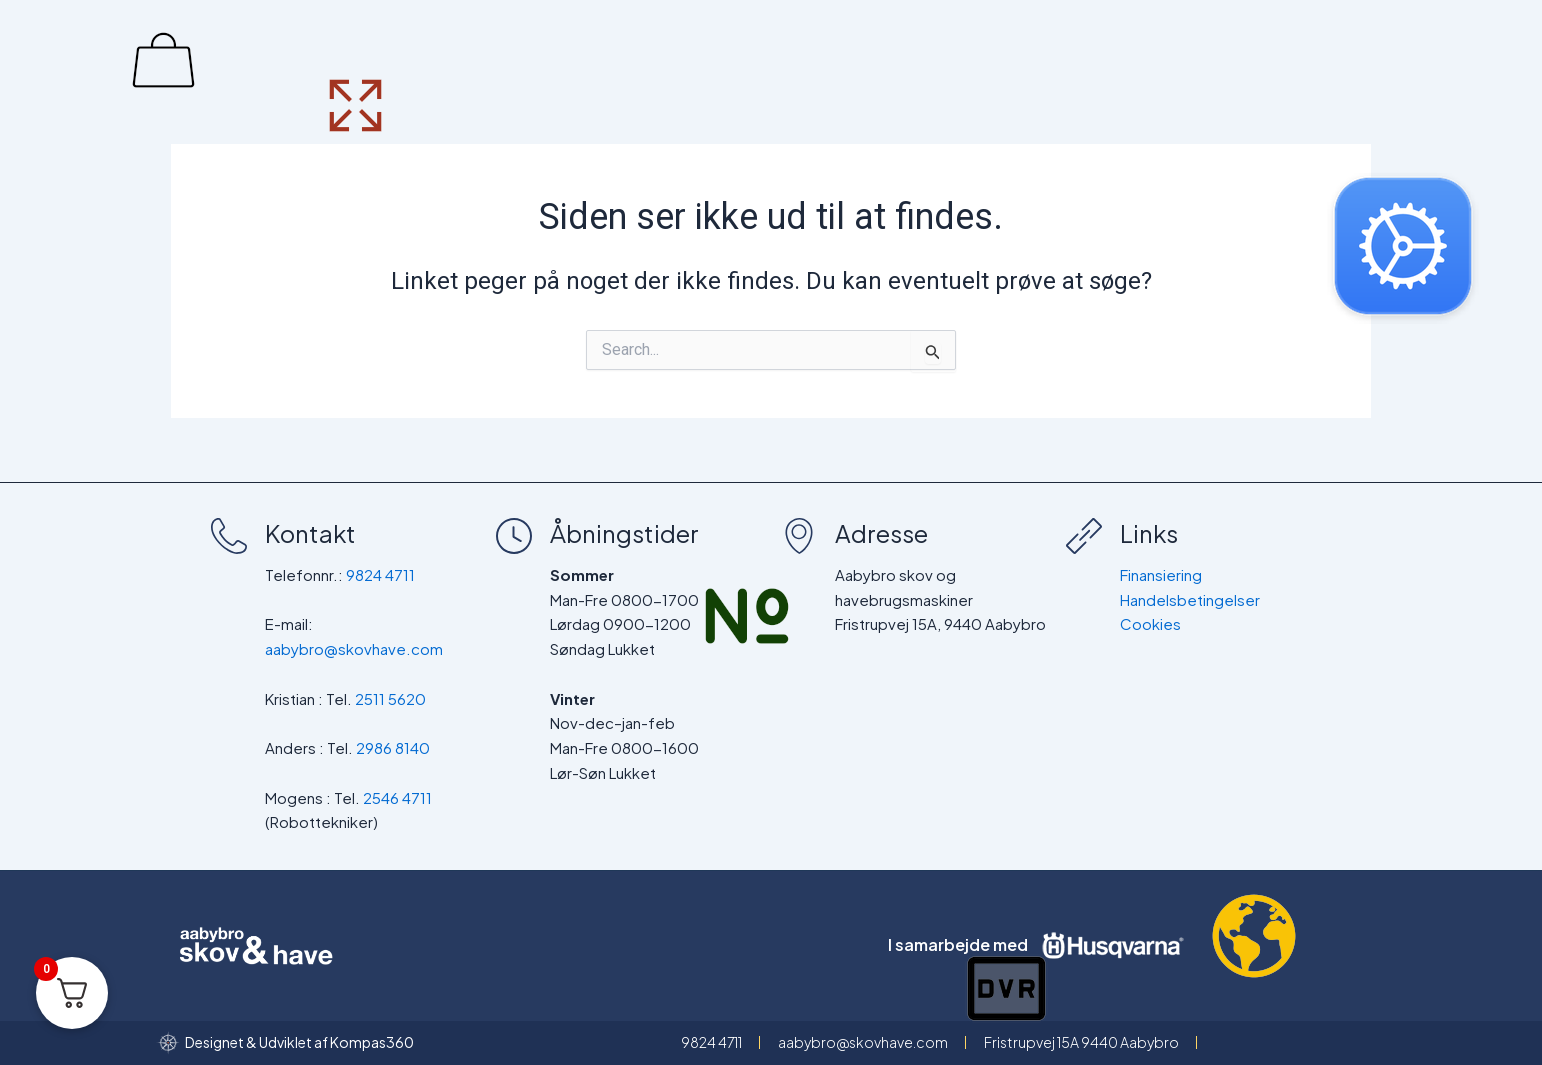 This screenshot has height=1065, width=1542. What do you see at coordinates (1254, 936) in the screenshot?
I see `switch to global or worldwide view` at bounding box center [1254, 936].